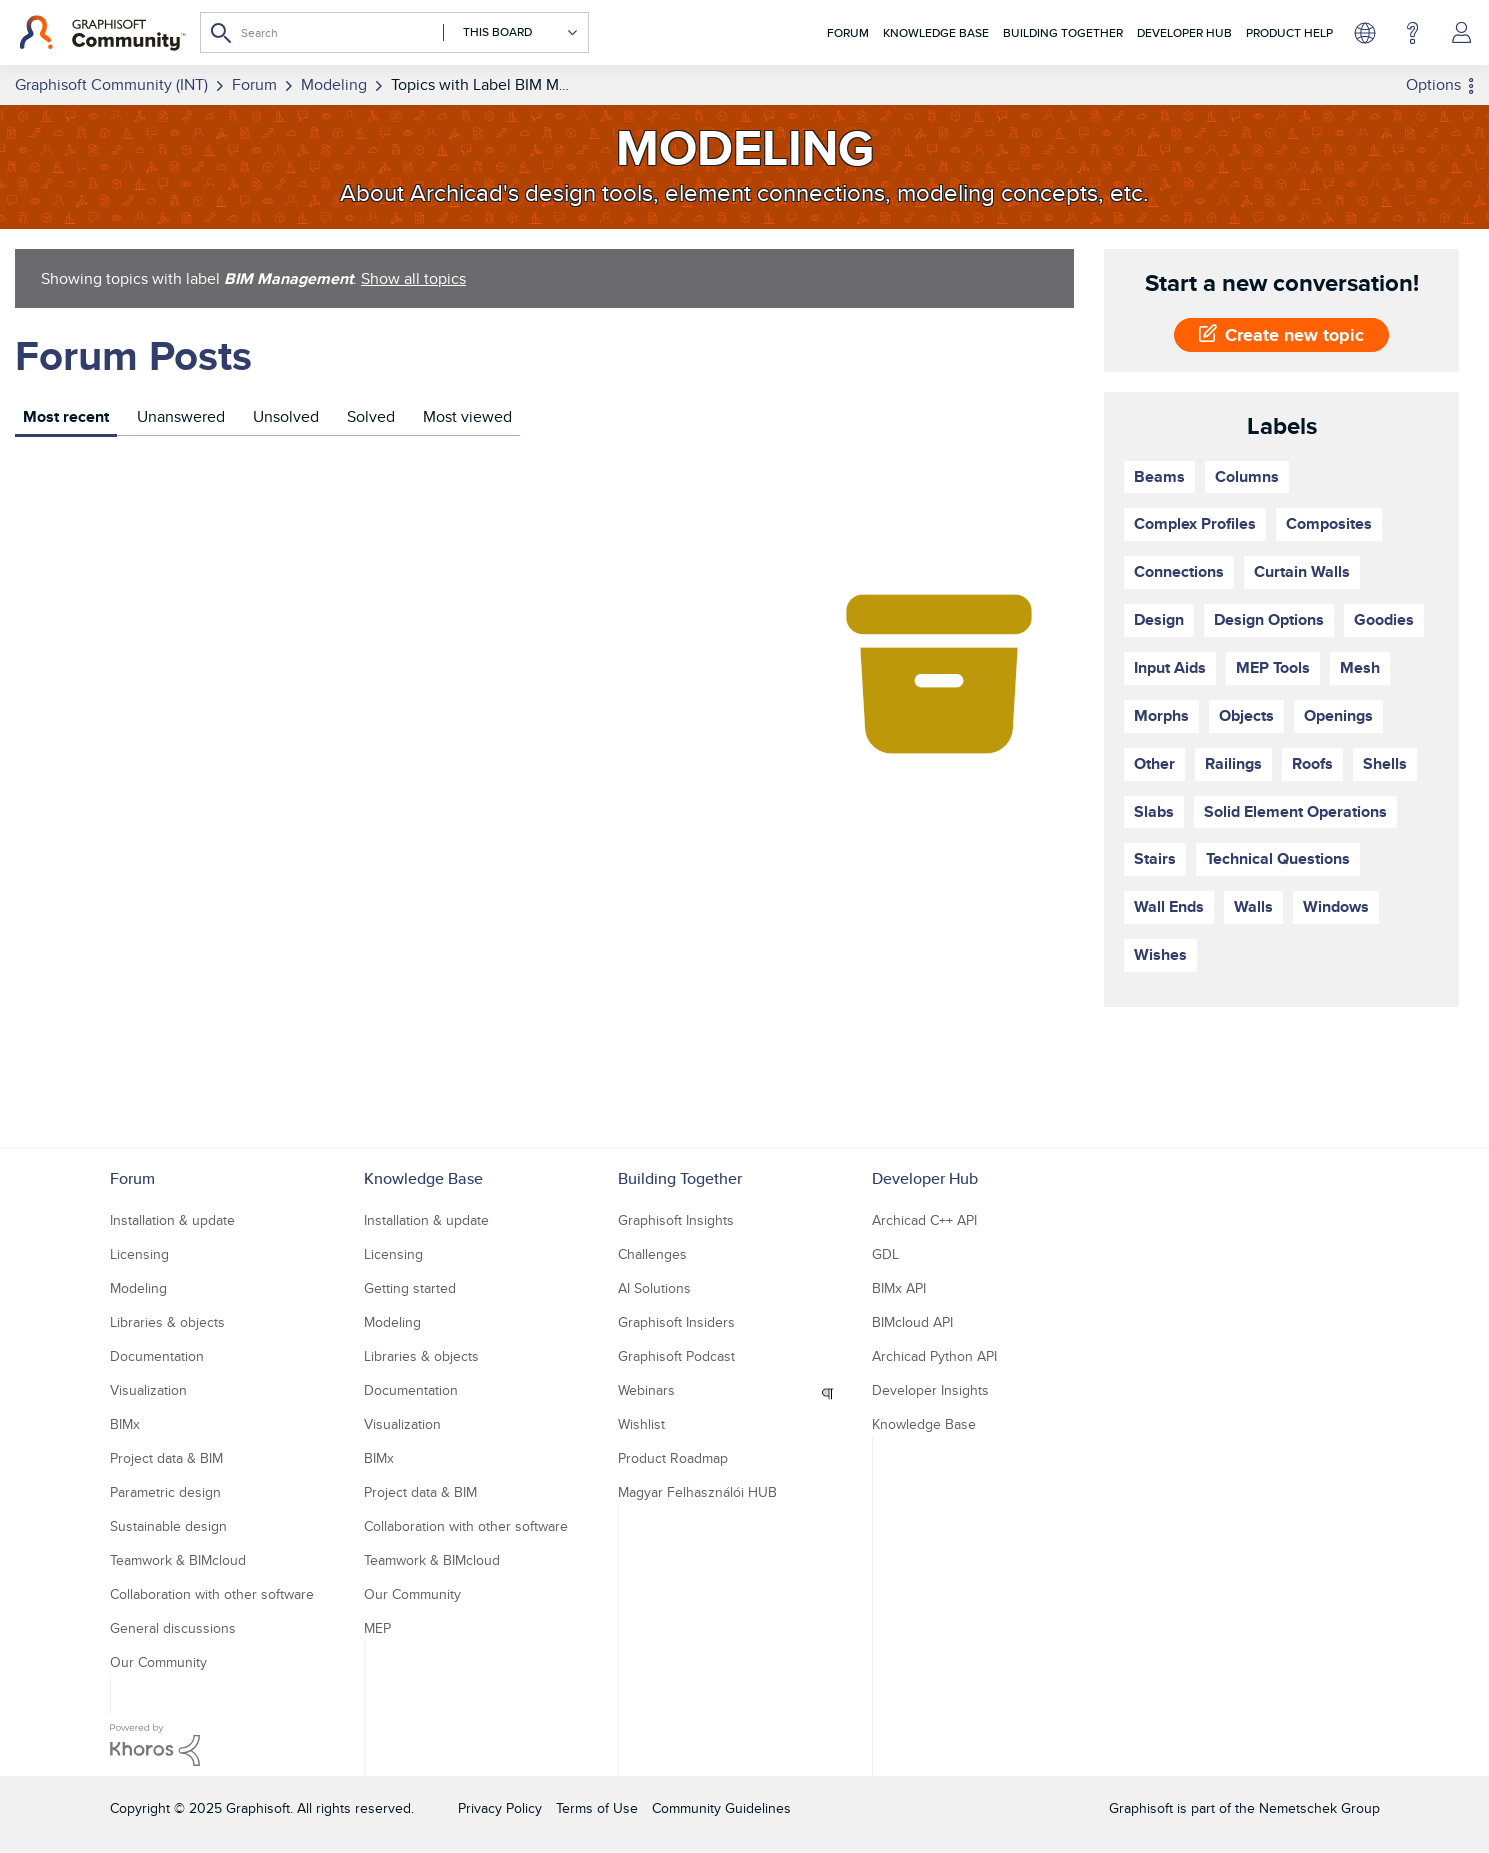 Image resolution: width=1489 pixels, height=1853 pixels. Describe the element at coordinates (939, 674) in the screenshot. I see `archive selected items` at that location.